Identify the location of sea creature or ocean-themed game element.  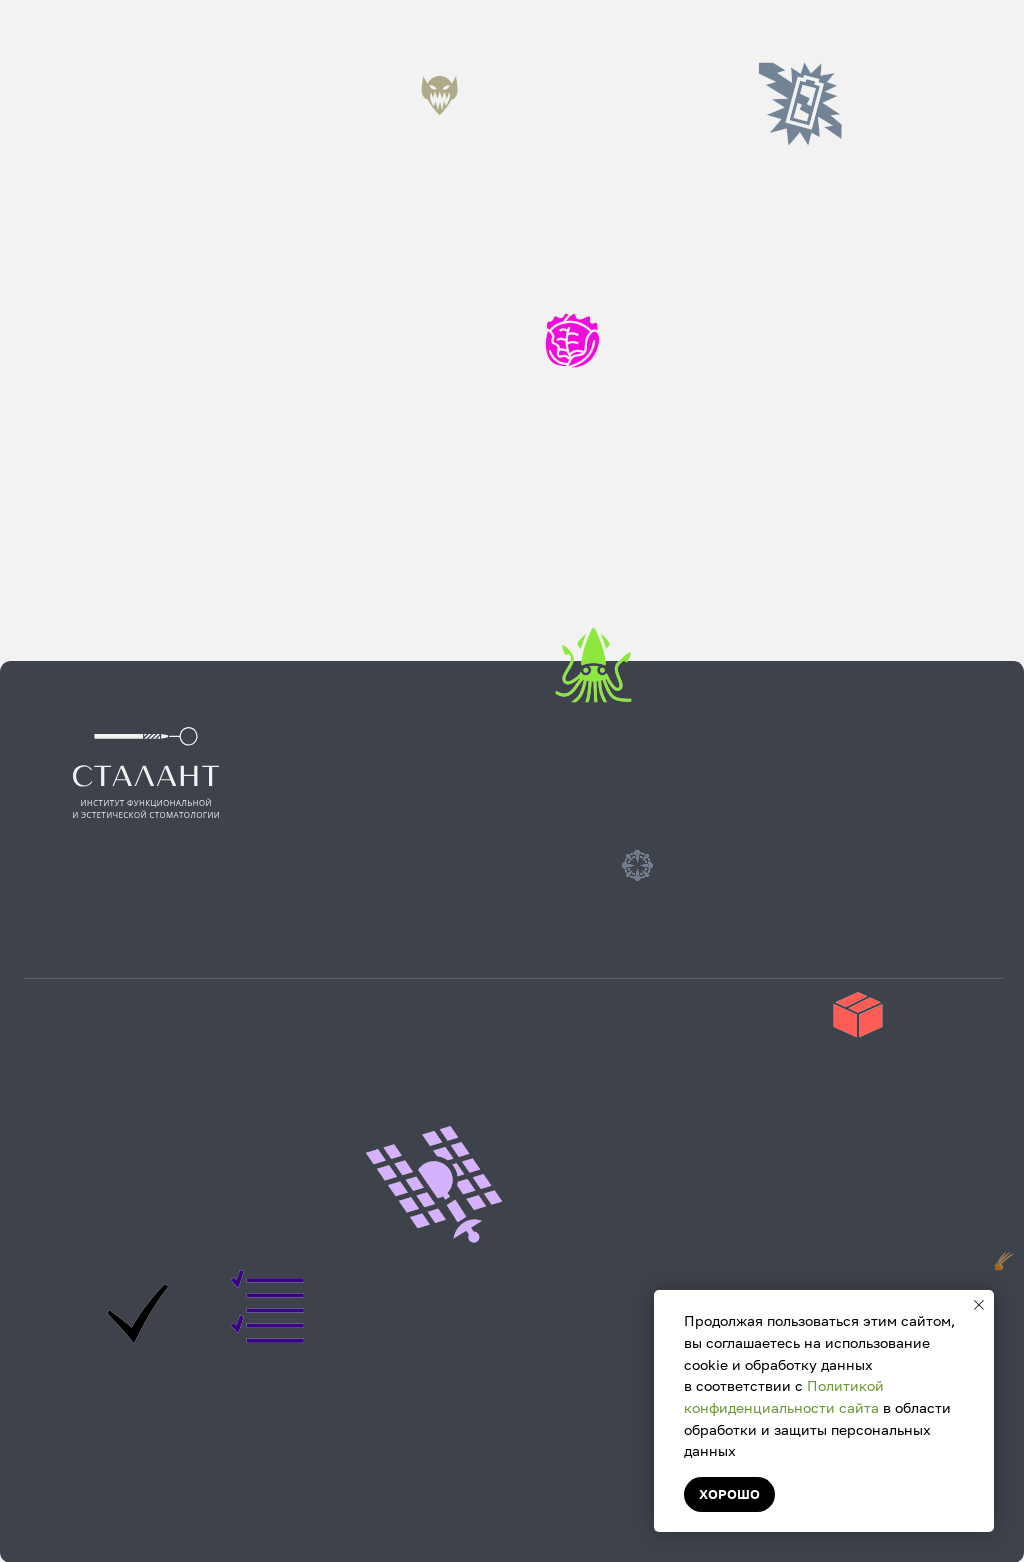
(593, 664).